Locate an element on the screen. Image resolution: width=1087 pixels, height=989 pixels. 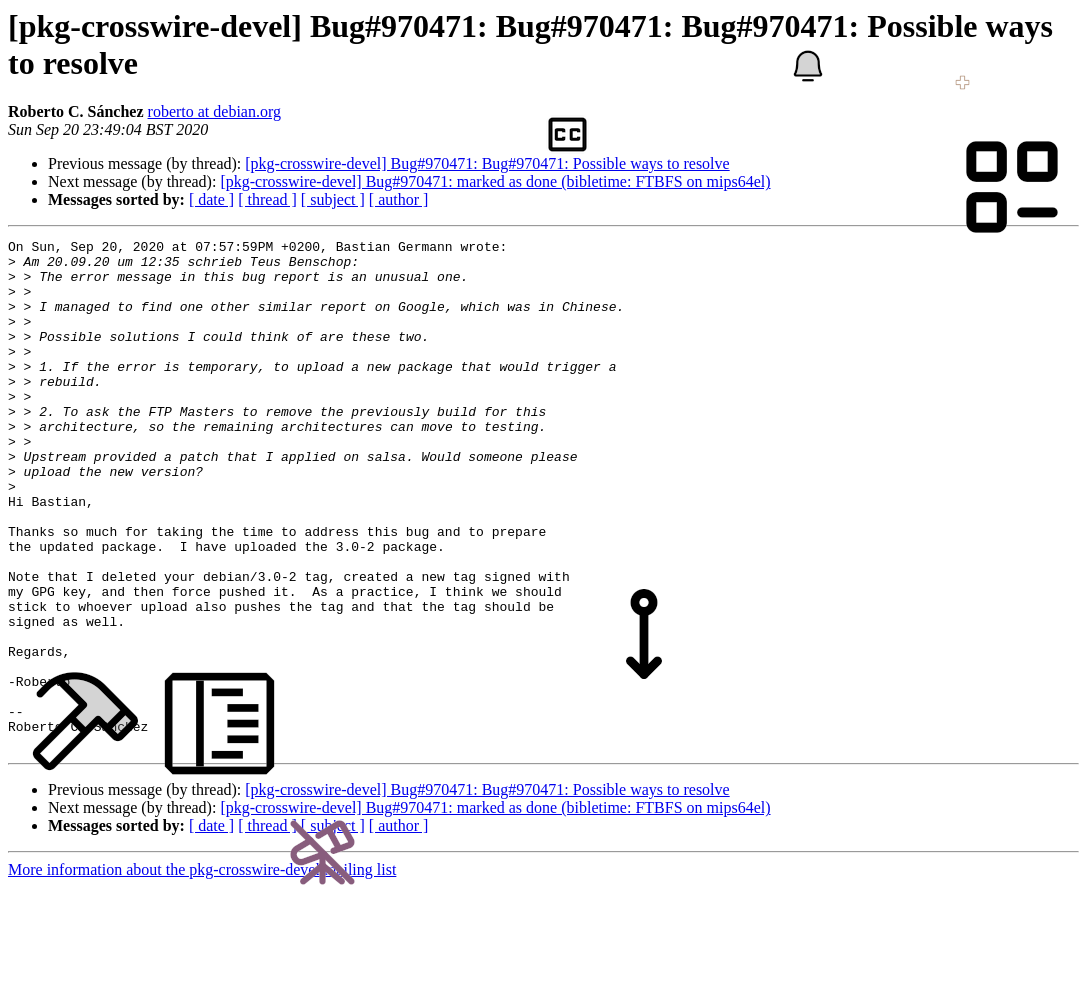
remove an item from grid view is located at coordinates (1012, 187).